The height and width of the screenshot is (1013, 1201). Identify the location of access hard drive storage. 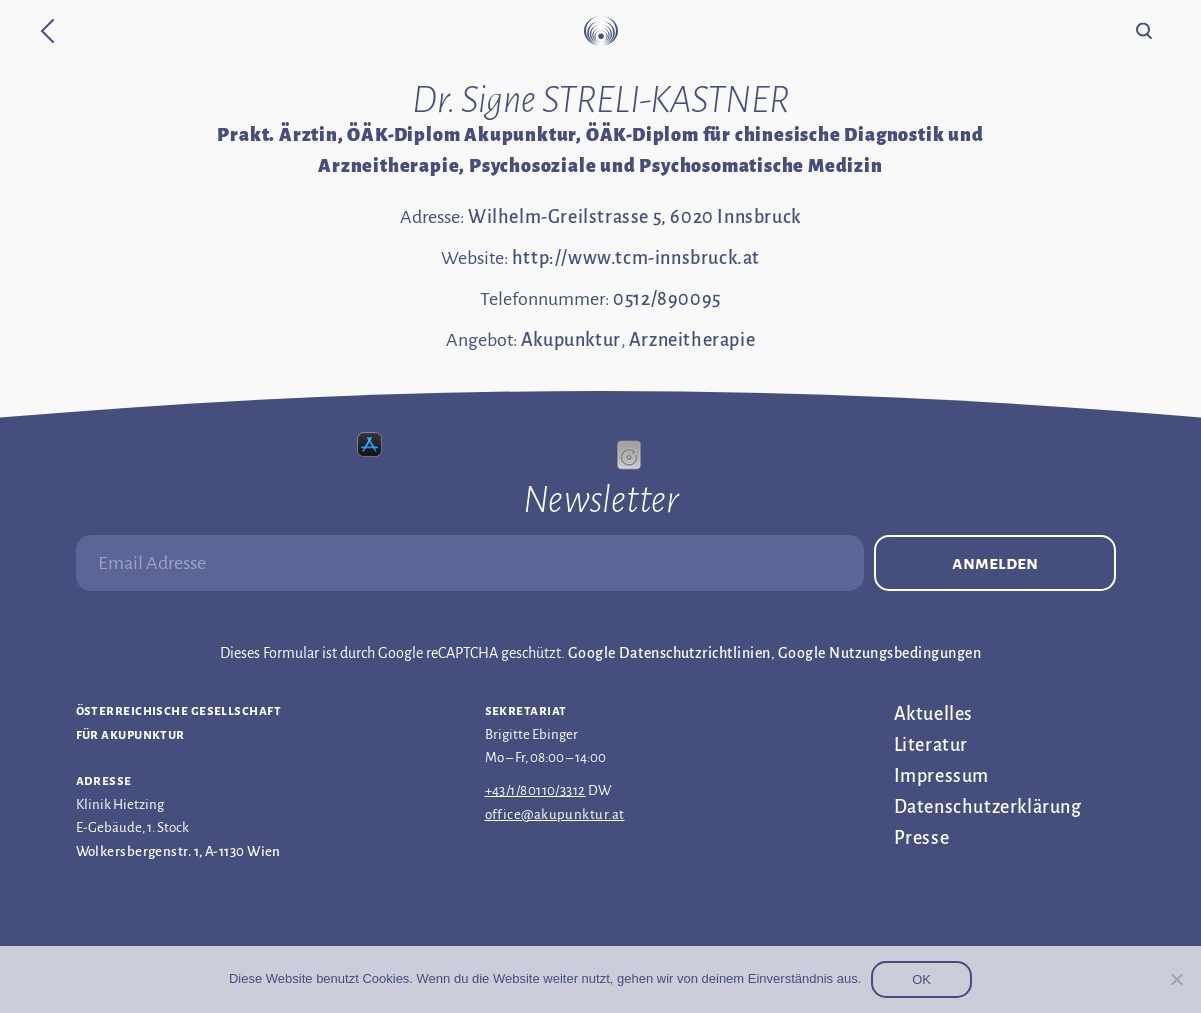
(629, 455).